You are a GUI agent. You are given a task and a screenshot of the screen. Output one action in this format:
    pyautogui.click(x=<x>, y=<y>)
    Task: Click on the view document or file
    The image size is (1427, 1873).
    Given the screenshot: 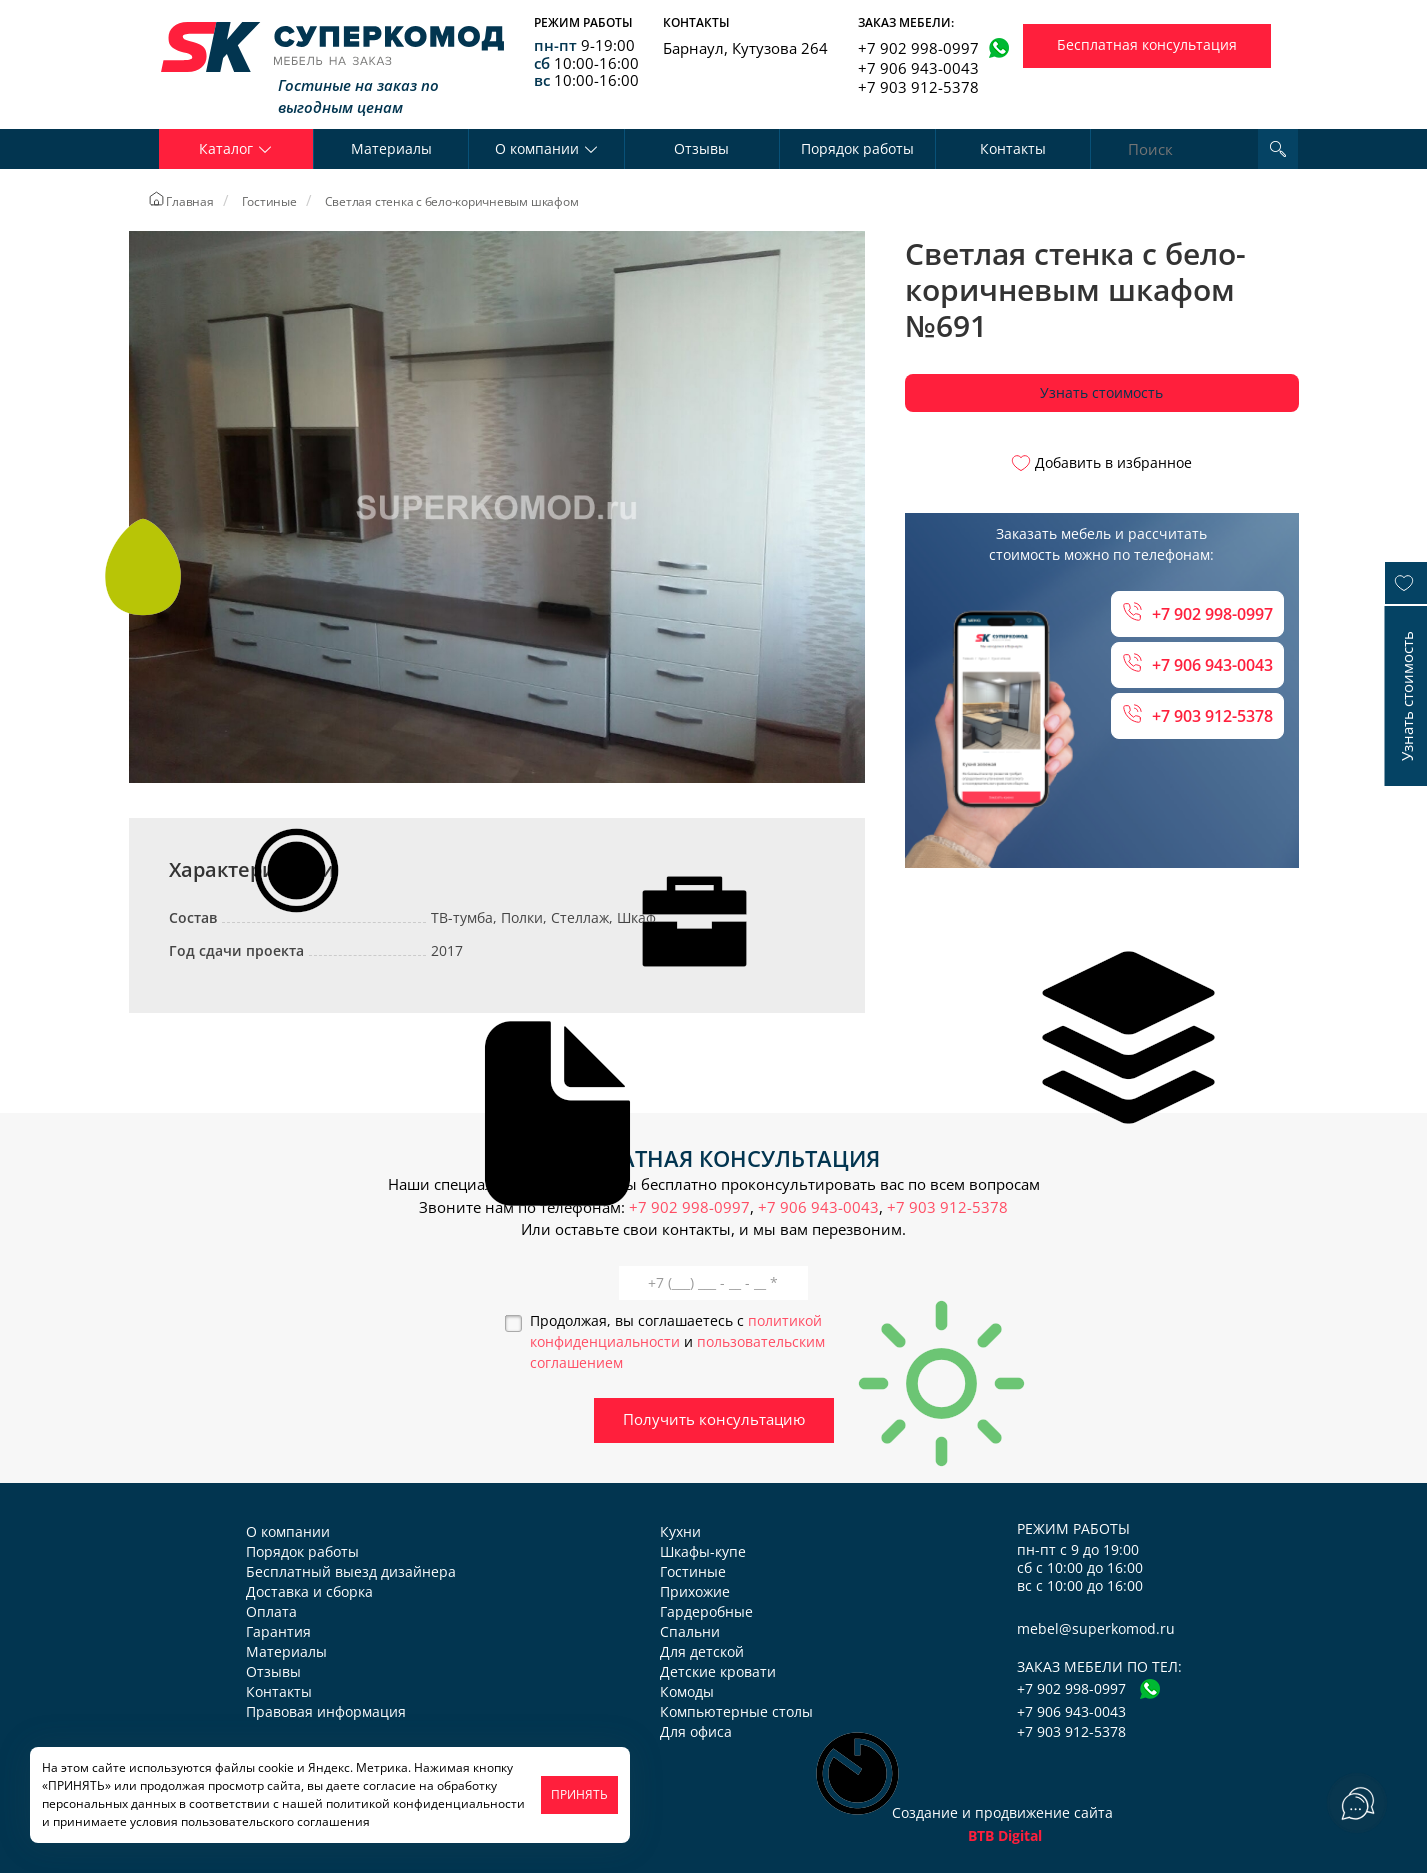 What is the action you would take?
    pyautogui.click(x=557, y=1113)
    